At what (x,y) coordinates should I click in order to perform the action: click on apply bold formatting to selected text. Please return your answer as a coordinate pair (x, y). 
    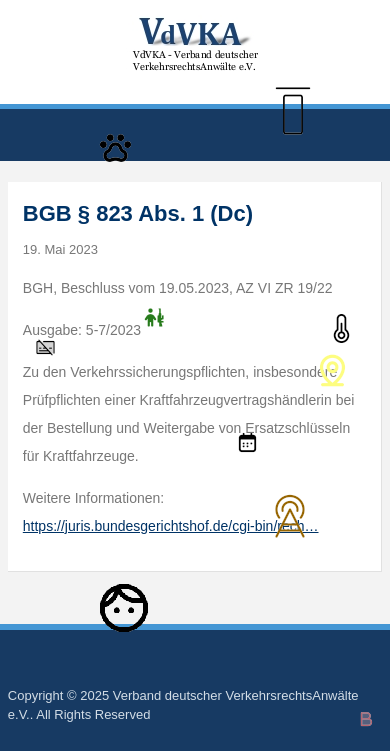
    Looking at the image, I should click on (365, 719).